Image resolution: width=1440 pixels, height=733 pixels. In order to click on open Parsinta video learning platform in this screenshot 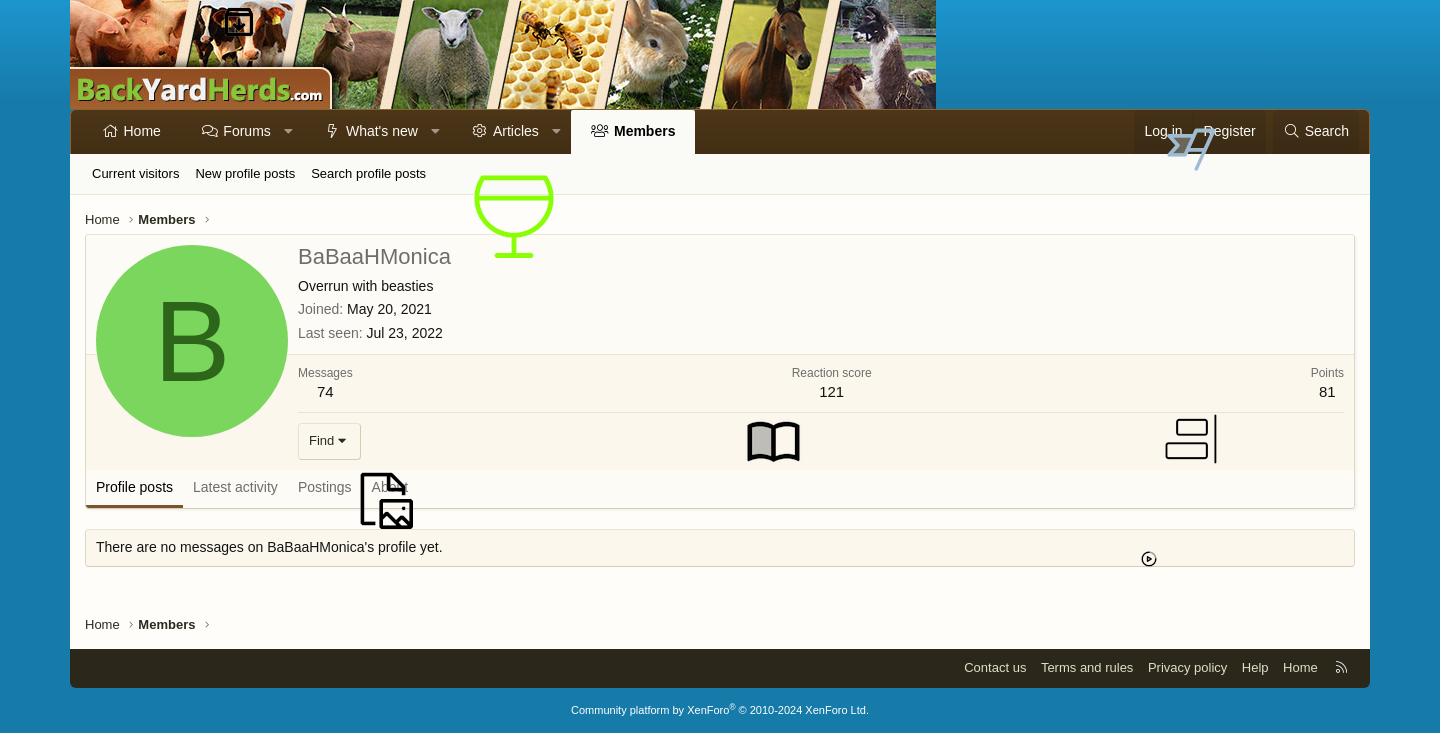, I will do `click(1149, 559)`.